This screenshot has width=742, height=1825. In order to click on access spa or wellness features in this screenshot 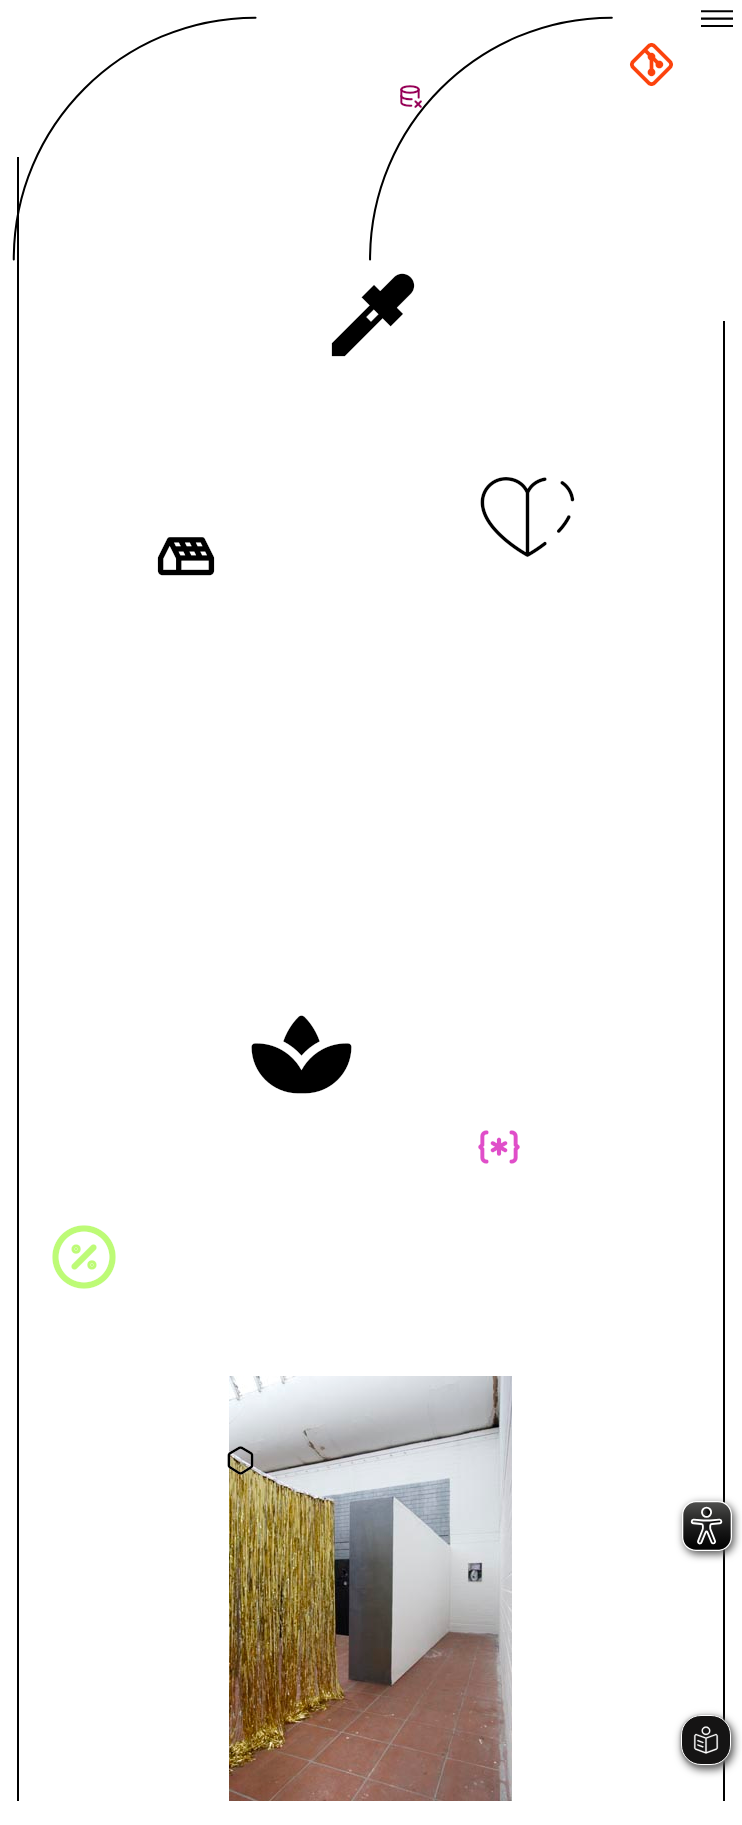, I will do `click(301, 1054)`.